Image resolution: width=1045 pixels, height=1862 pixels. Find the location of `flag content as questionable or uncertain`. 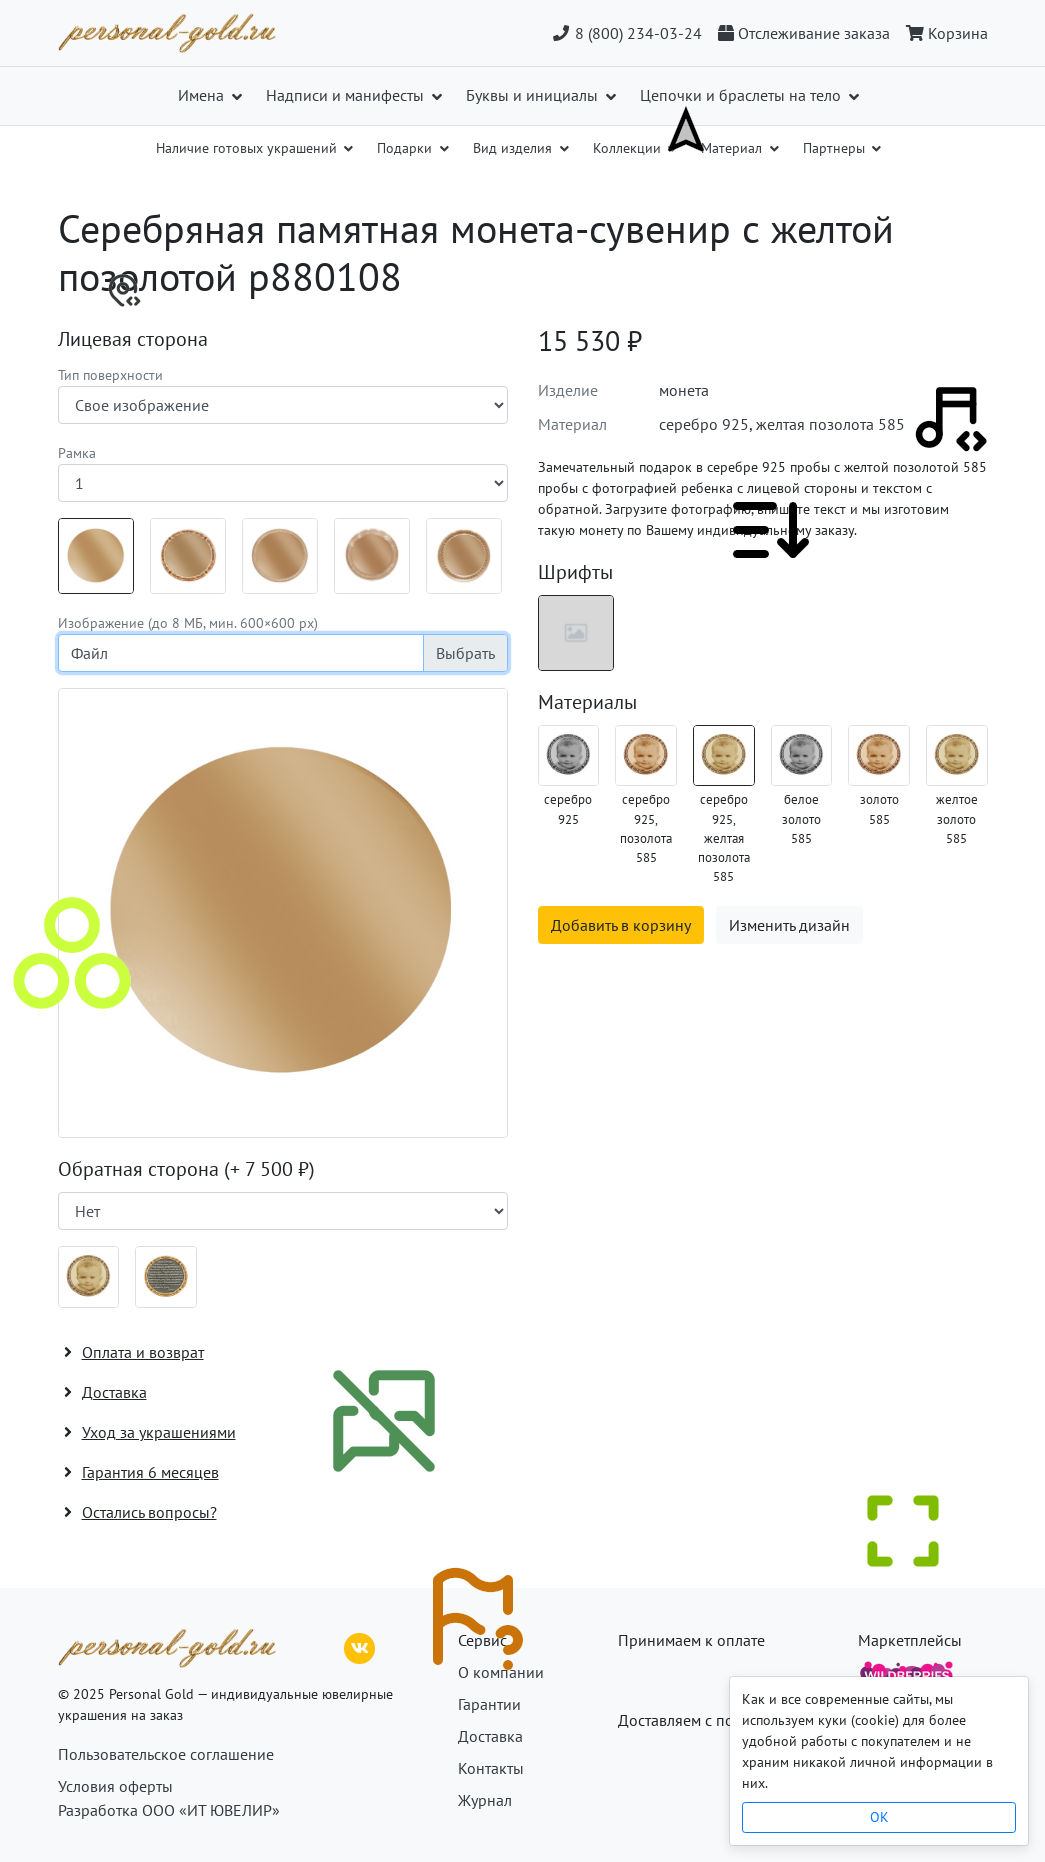

flag content as questionable or uncertain is located at coordinates (473, 1615).